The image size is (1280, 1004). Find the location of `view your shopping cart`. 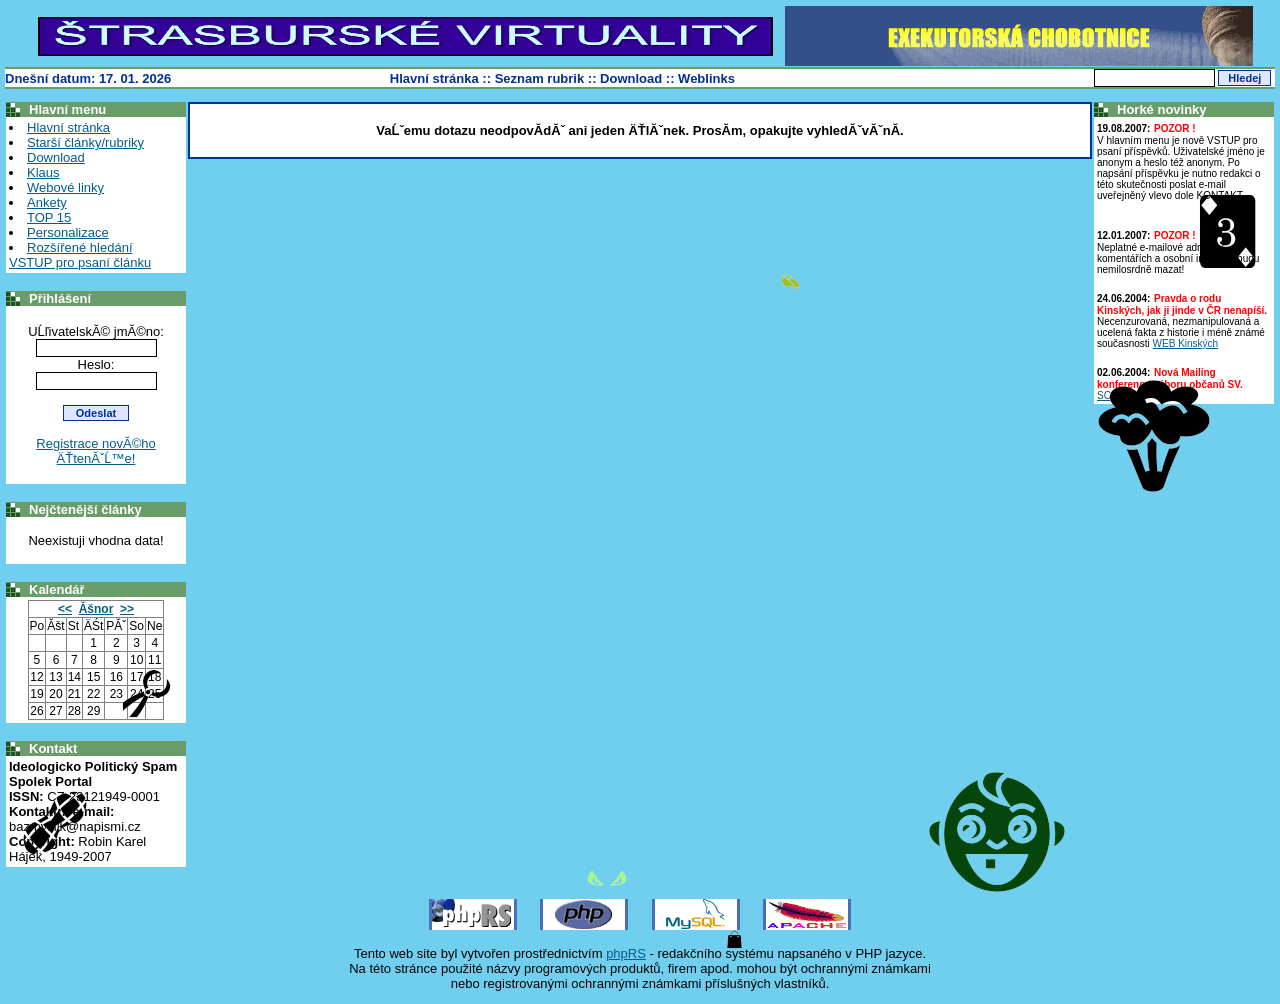

view your shopping cart is located at coordinates (734, 939).